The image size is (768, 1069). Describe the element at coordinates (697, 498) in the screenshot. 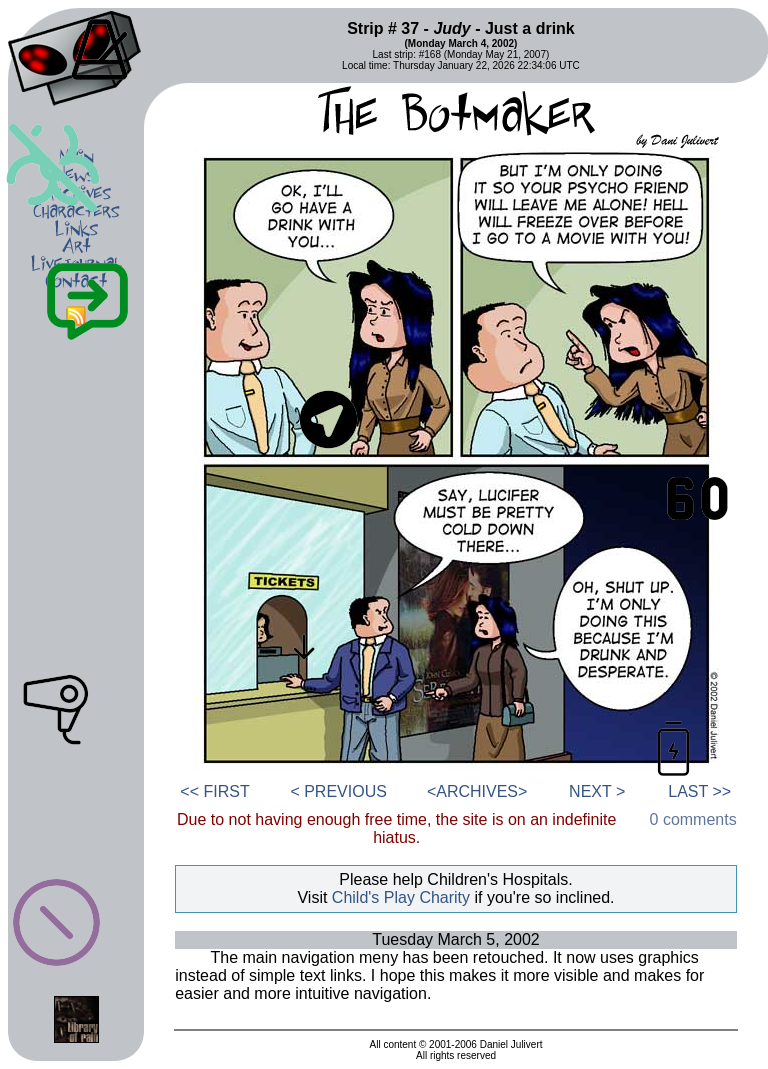

I see `indicates a 60-second timer or countdown` at that location.